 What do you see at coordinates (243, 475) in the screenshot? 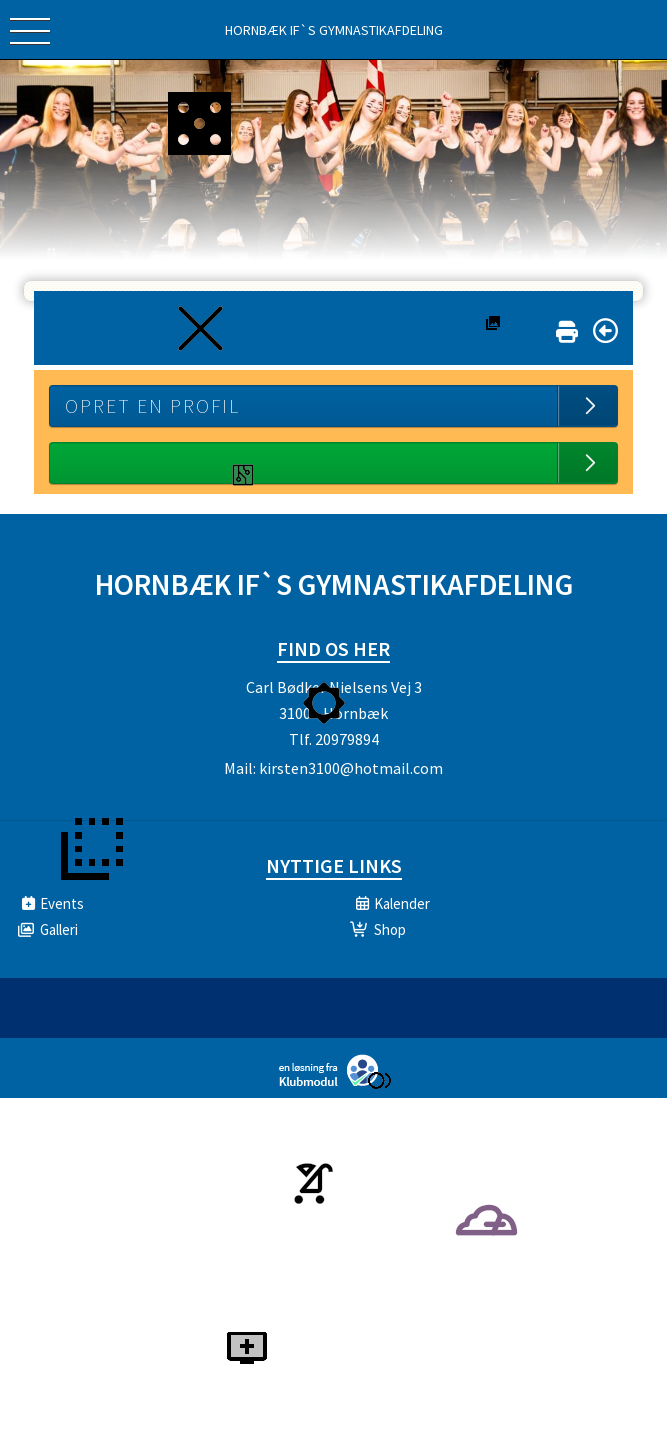
I see `access hardware or circuit settings` at bounding box center [243, 475].